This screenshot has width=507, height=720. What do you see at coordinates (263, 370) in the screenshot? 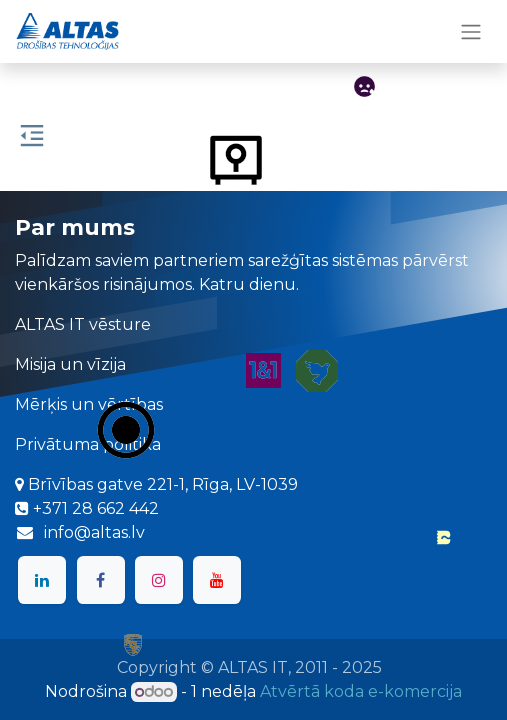
I see `1&1 web hosting service logo` at bounding box center [263, 370].